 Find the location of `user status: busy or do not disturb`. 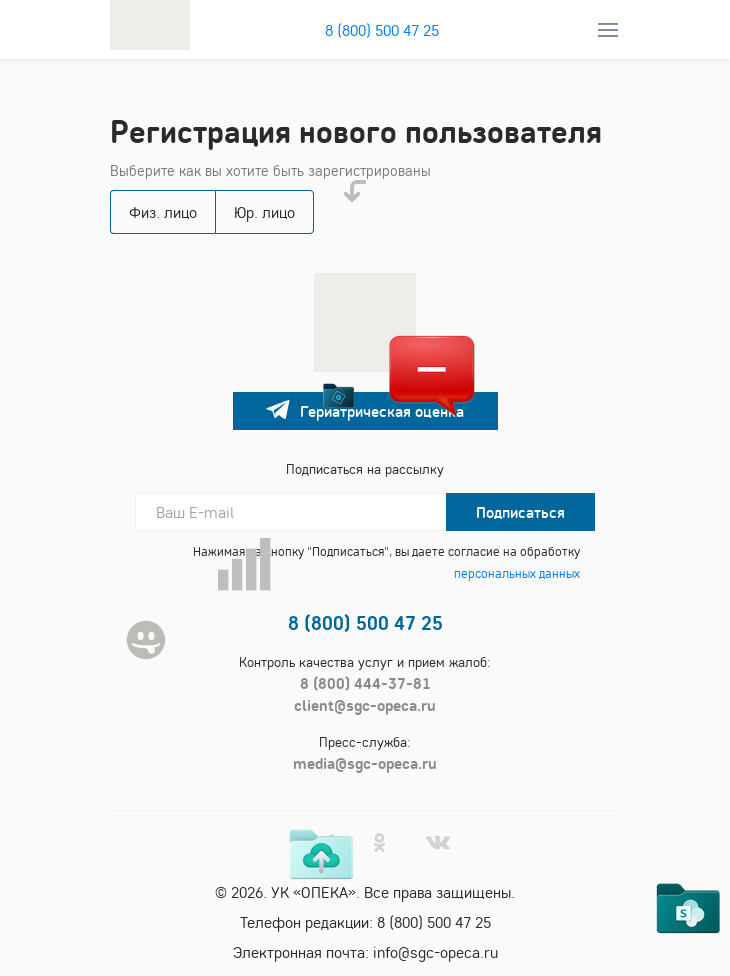

user status: busy or do not disturb is located at coordinates (432, 375).